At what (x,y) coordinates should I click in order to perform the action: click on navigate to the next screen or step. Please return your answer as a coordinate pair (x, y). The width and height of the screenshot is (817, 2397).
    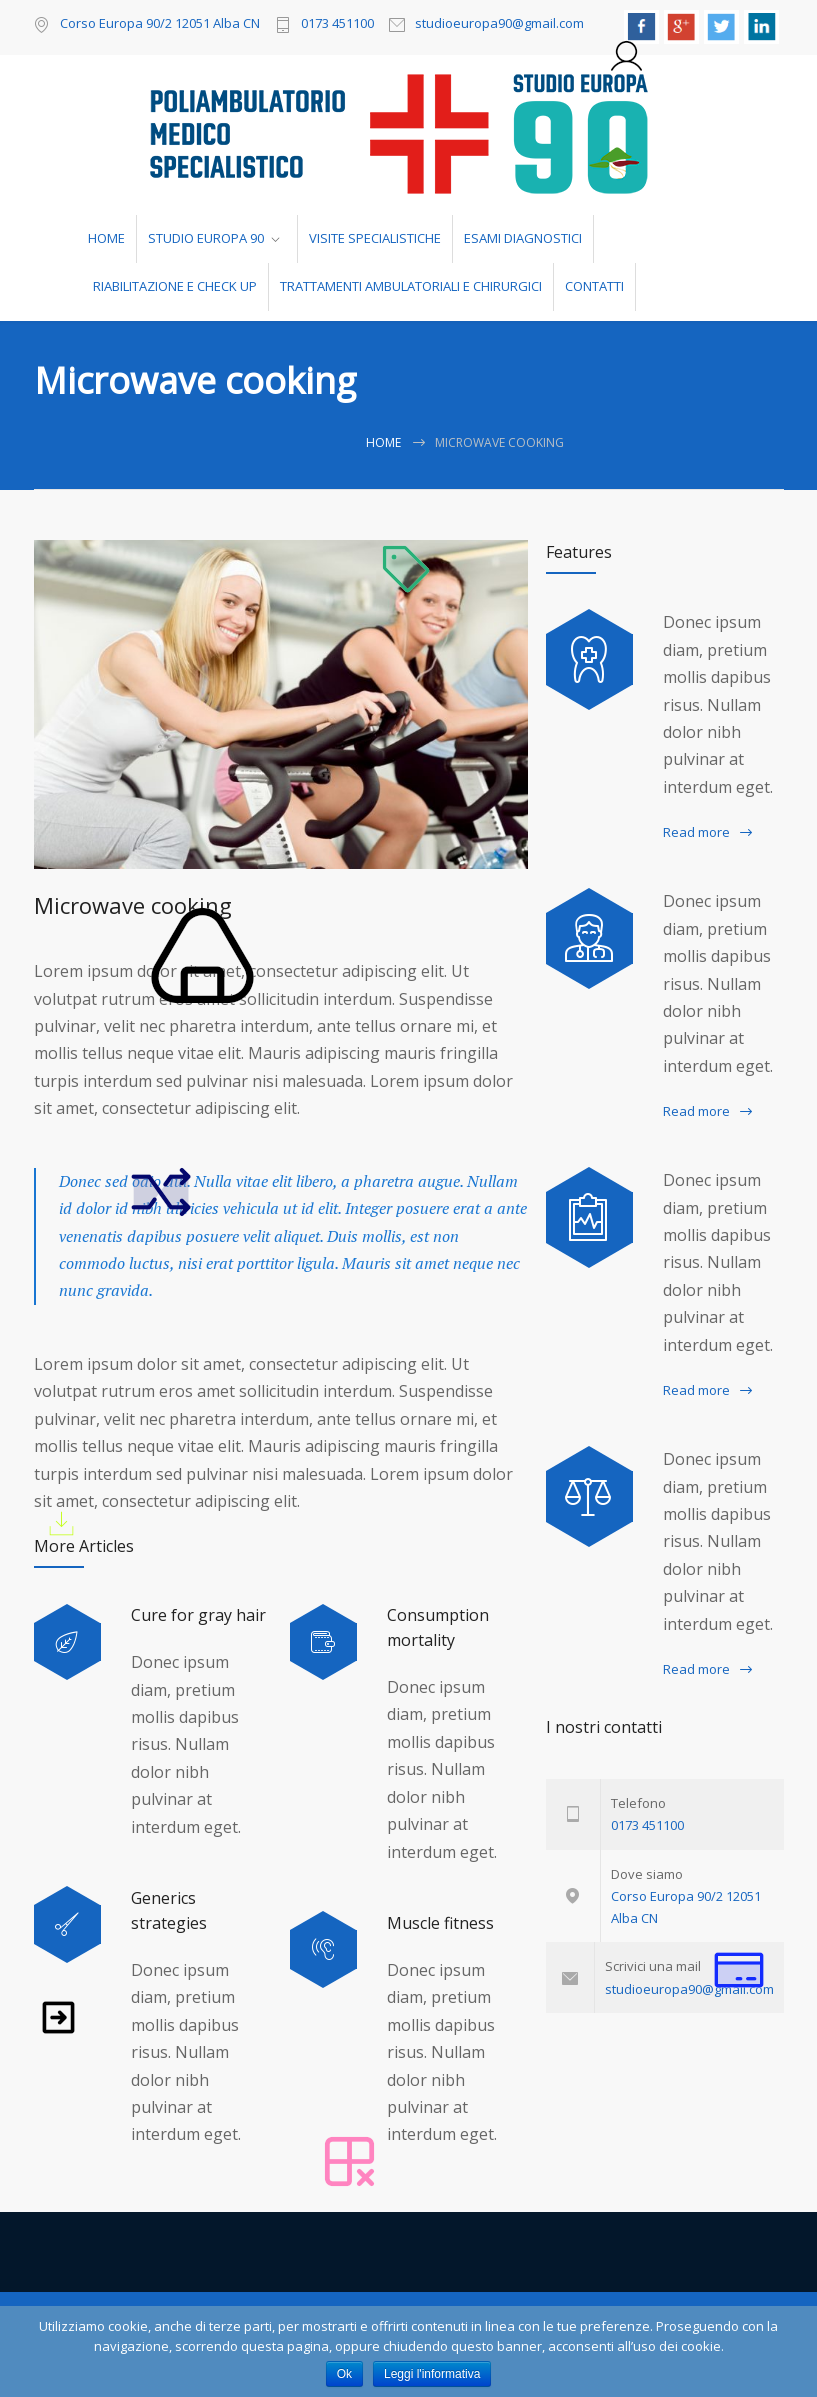
    Looking at the image, I should click on (58, 2017).